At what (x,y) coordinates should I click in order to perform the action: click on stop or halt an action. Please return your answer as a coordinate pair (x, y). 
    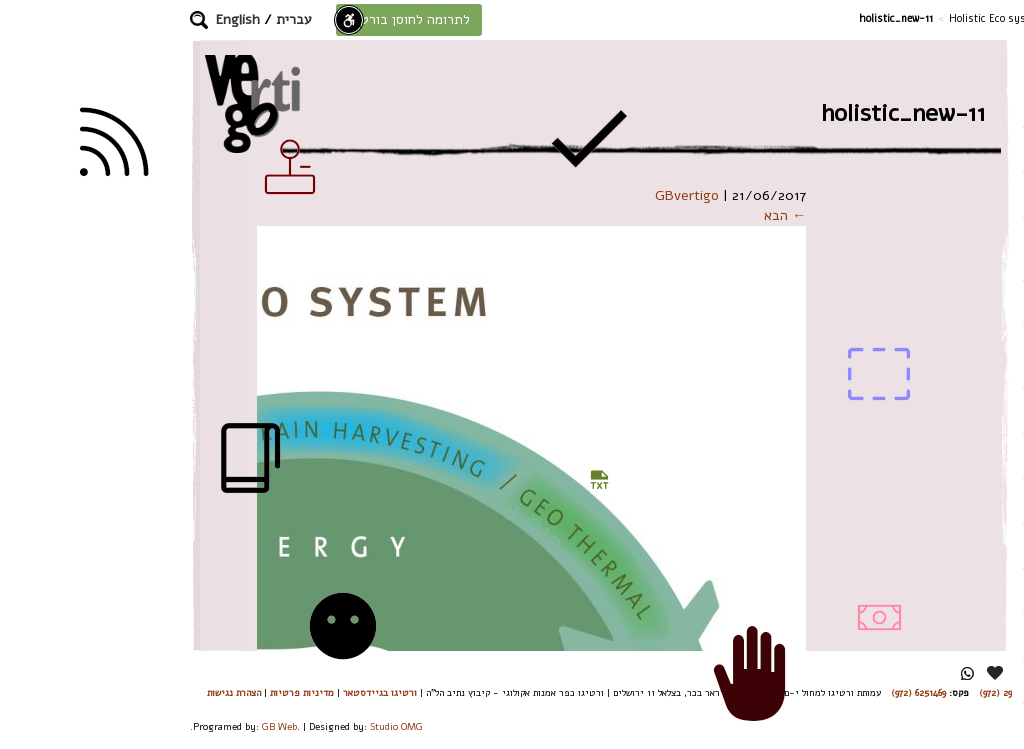
    Looking at the image, I should click on (749, 673).